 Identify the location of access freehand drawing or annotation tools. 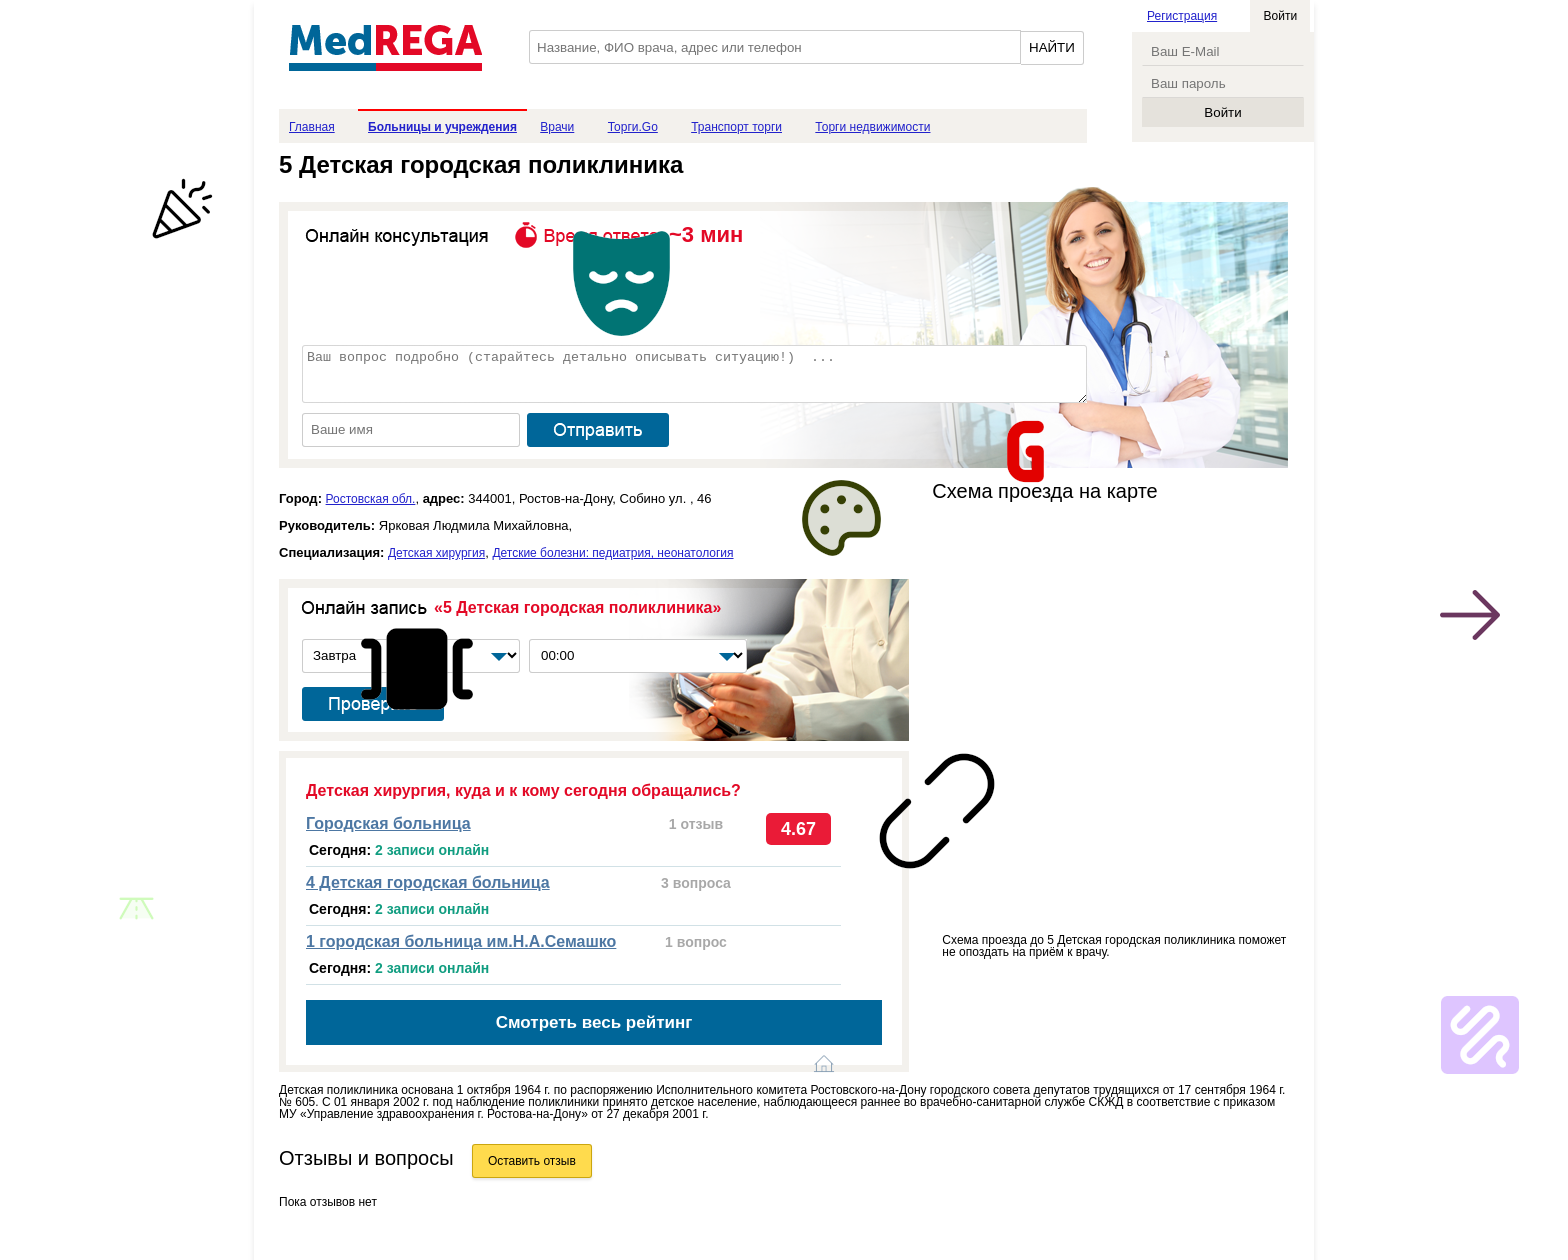
(1480, 1035).